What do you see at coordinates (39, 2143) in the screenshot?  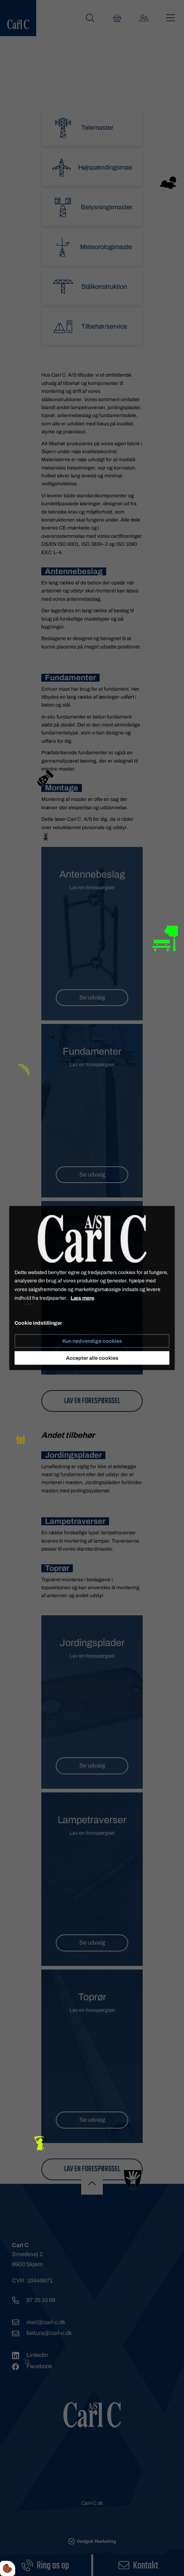 I see `indicates death or game over state` at bounding box center [39, 2143].